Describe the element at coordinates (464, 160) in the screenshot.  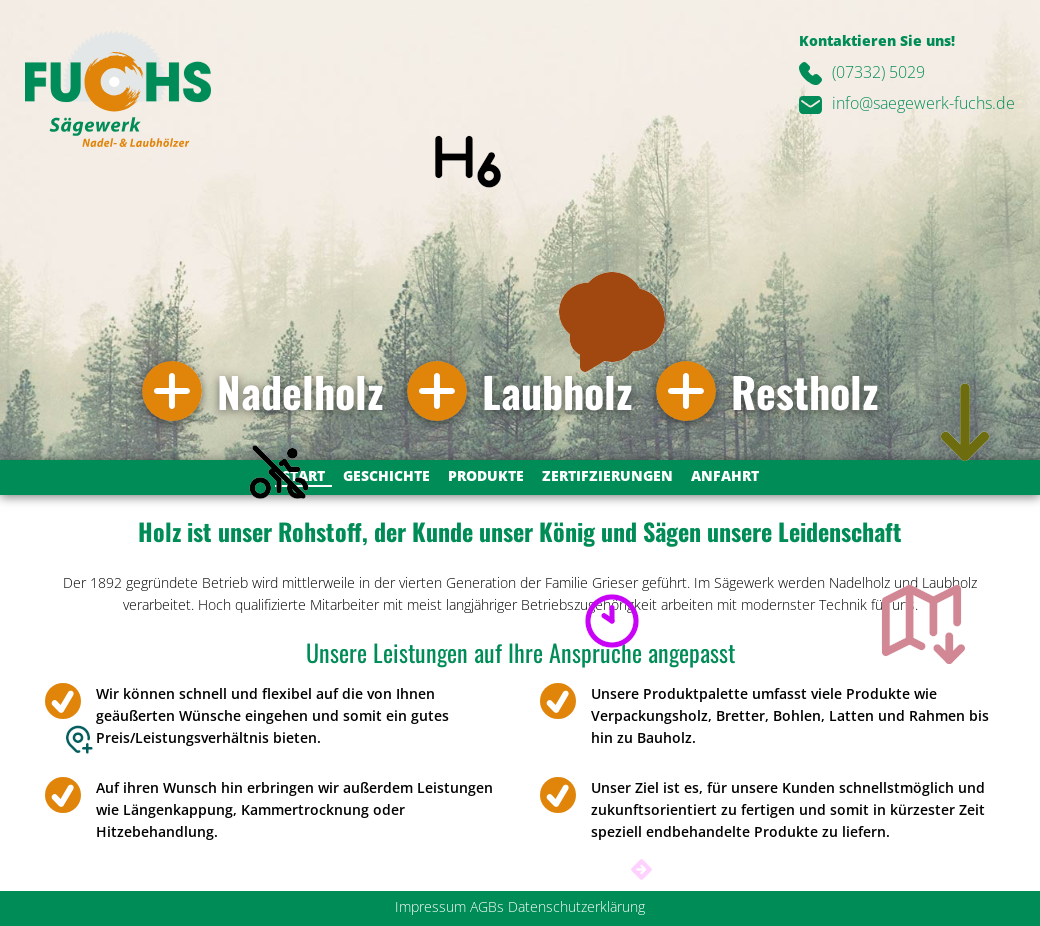
I see `format text as heading level 6` at that location.